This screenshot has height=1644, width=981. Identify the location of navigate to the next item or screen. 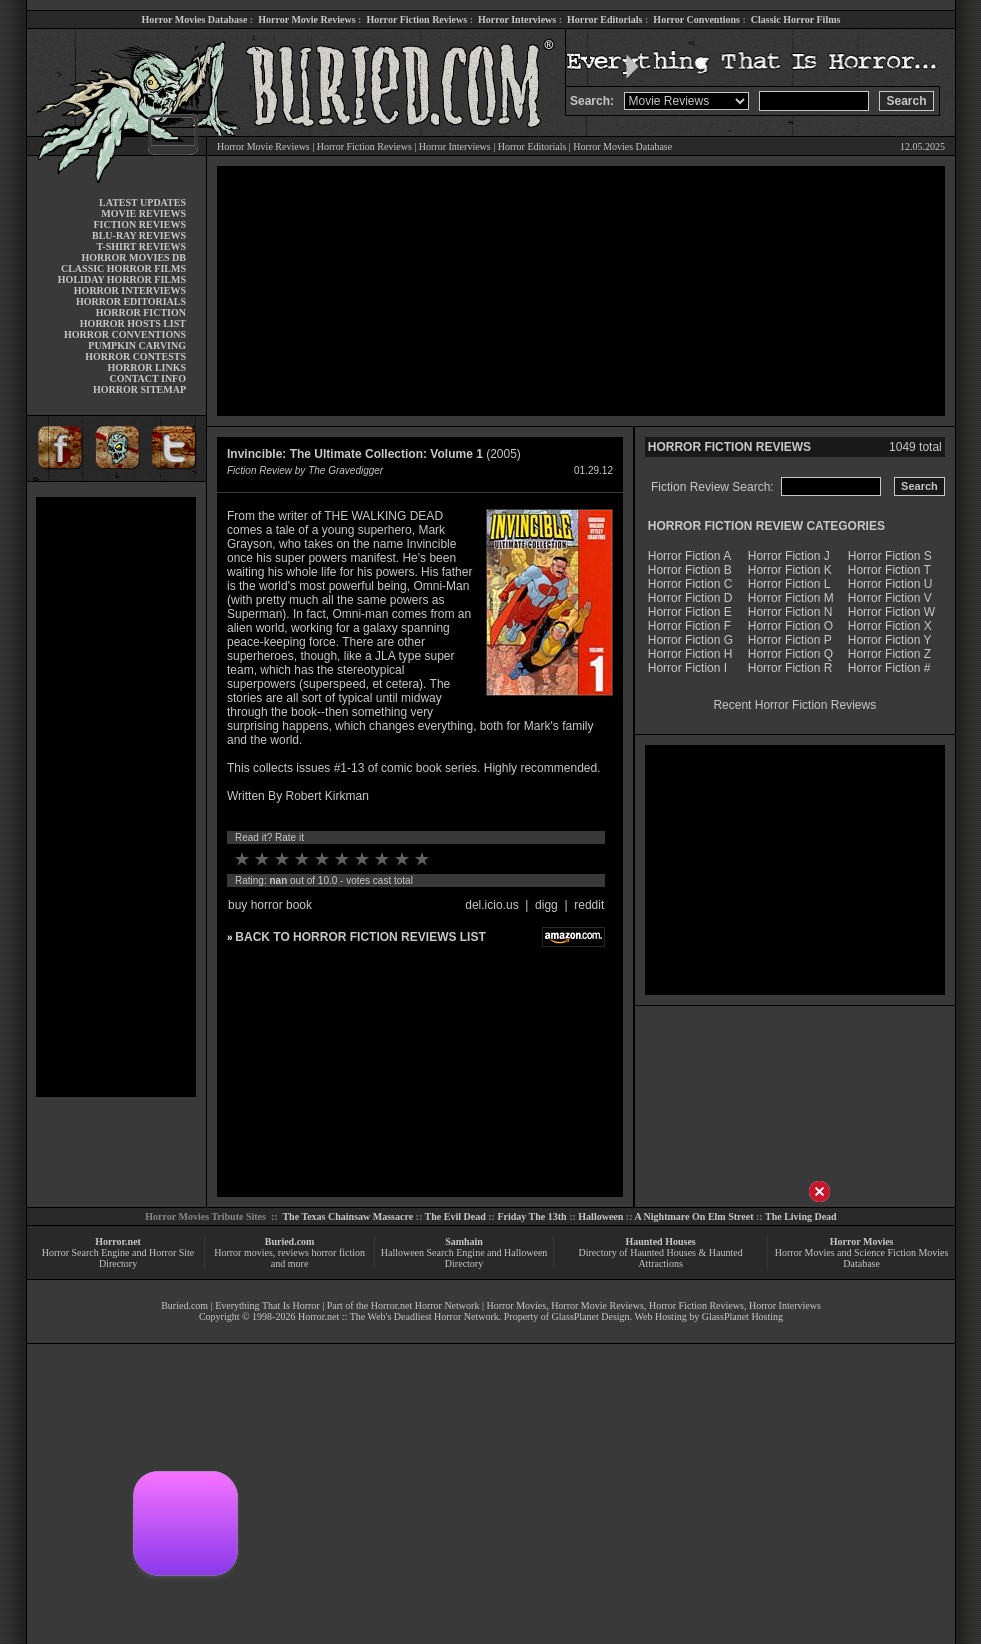
(631, 66).